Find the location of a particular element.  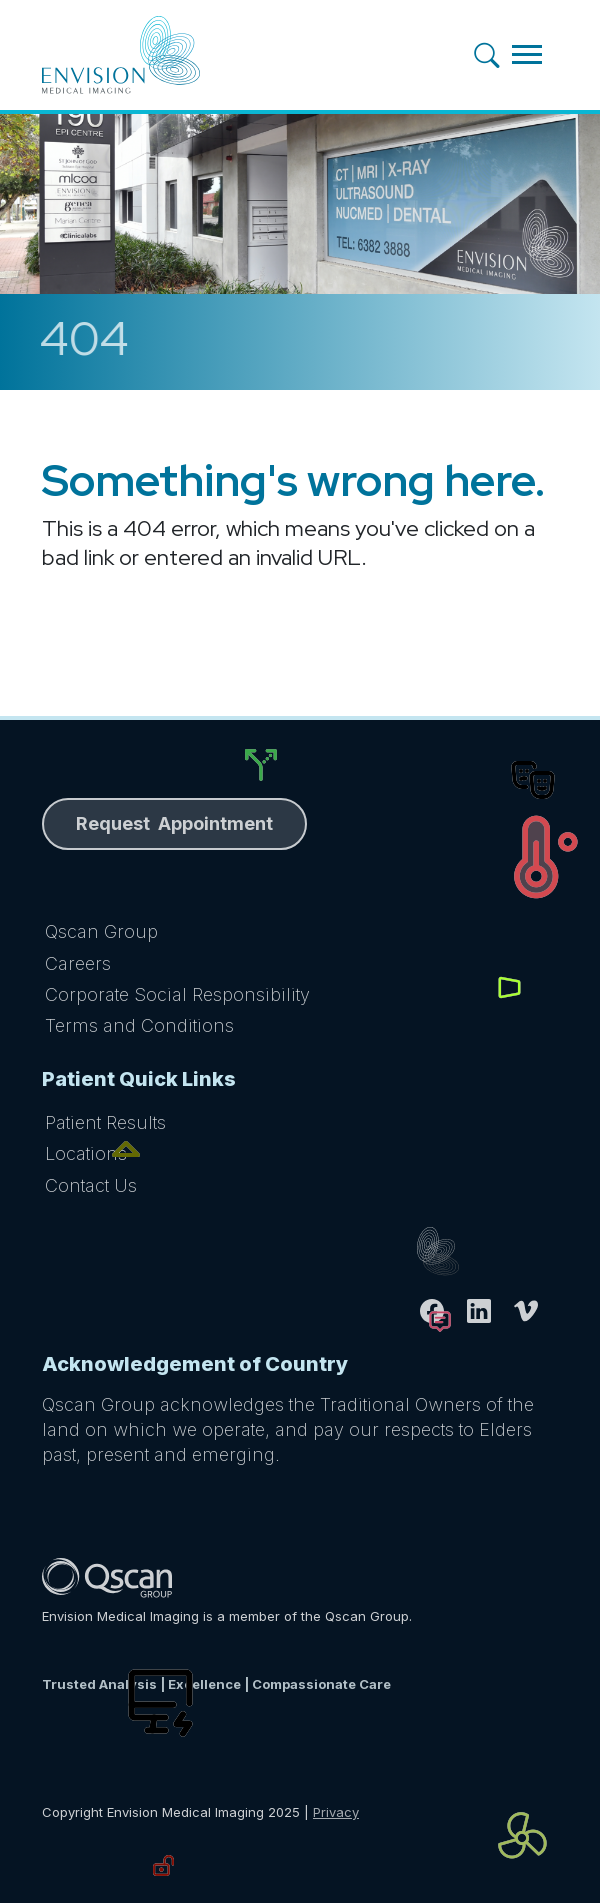

skew or shear object horizontally is located at coordinates (509, 987).